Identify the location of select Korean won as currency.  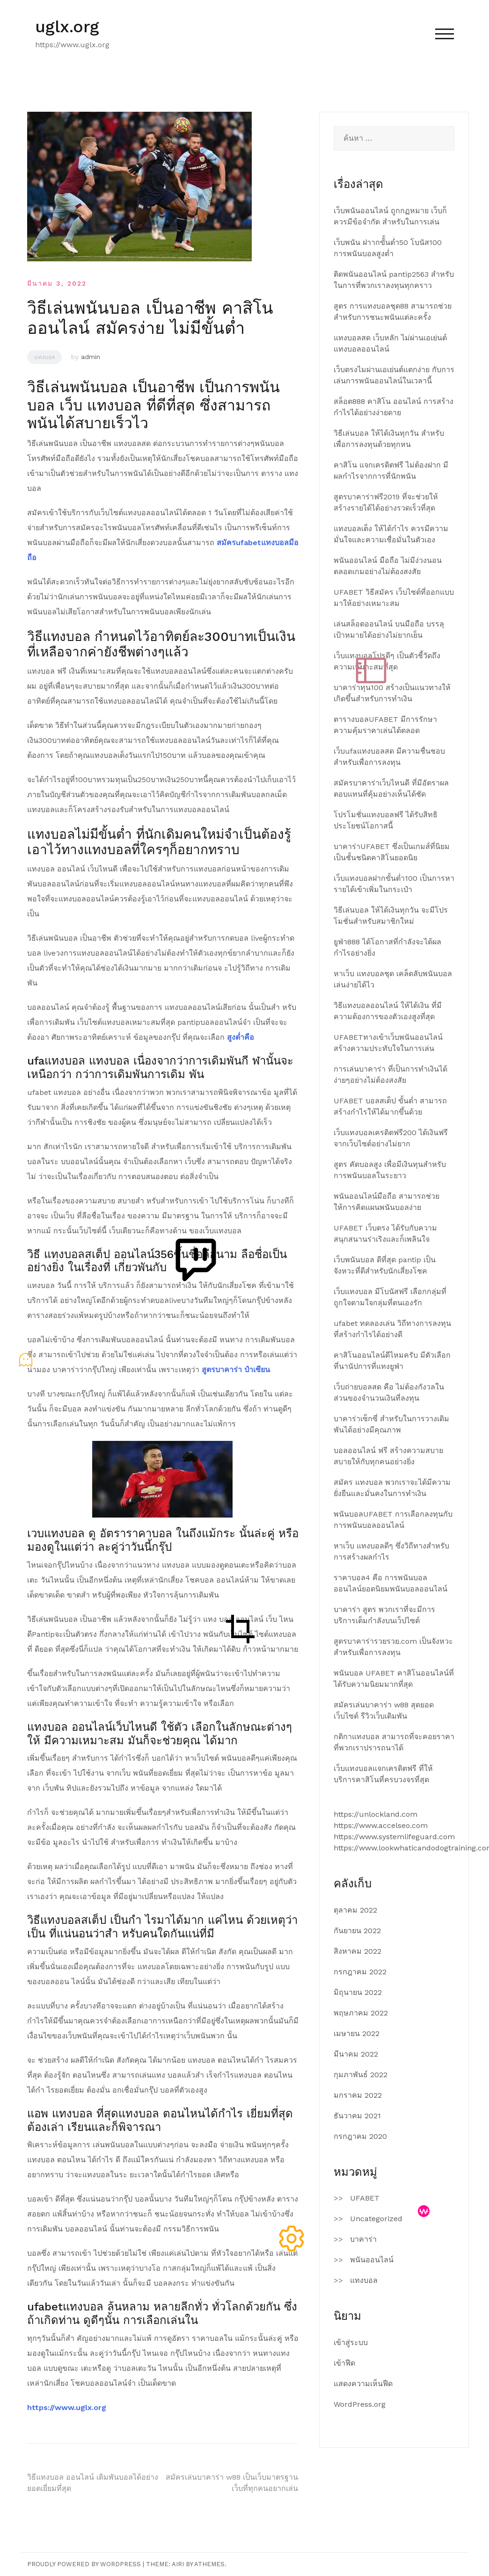
(423, 2211).